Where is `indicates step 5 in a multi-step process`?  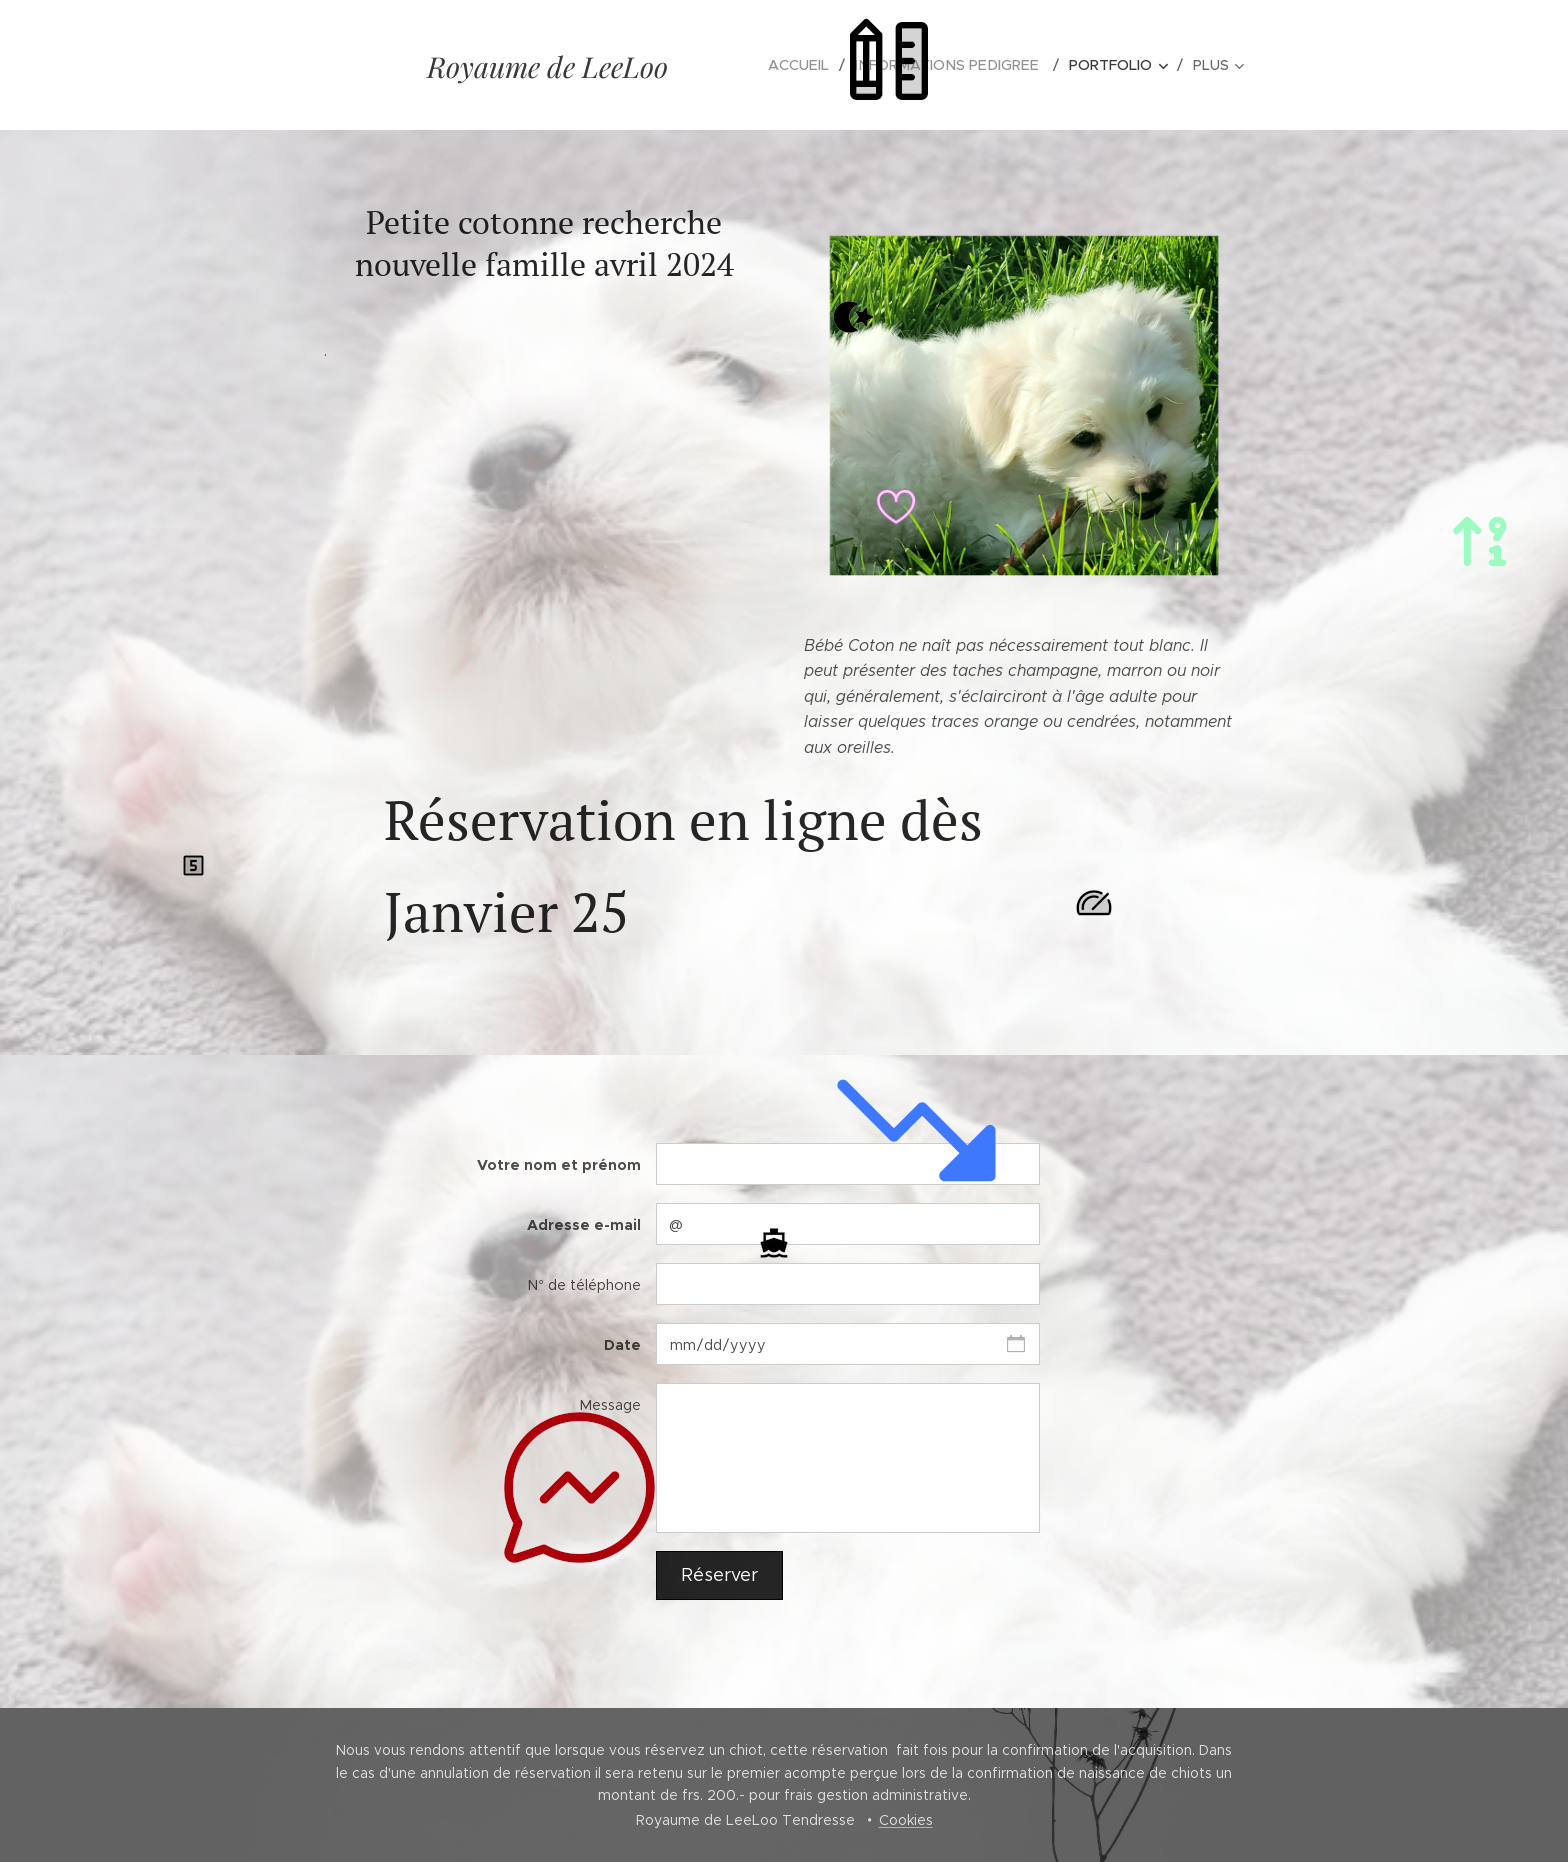
indicates step 5 in a multi-step process is located at coordinates (193, 865).